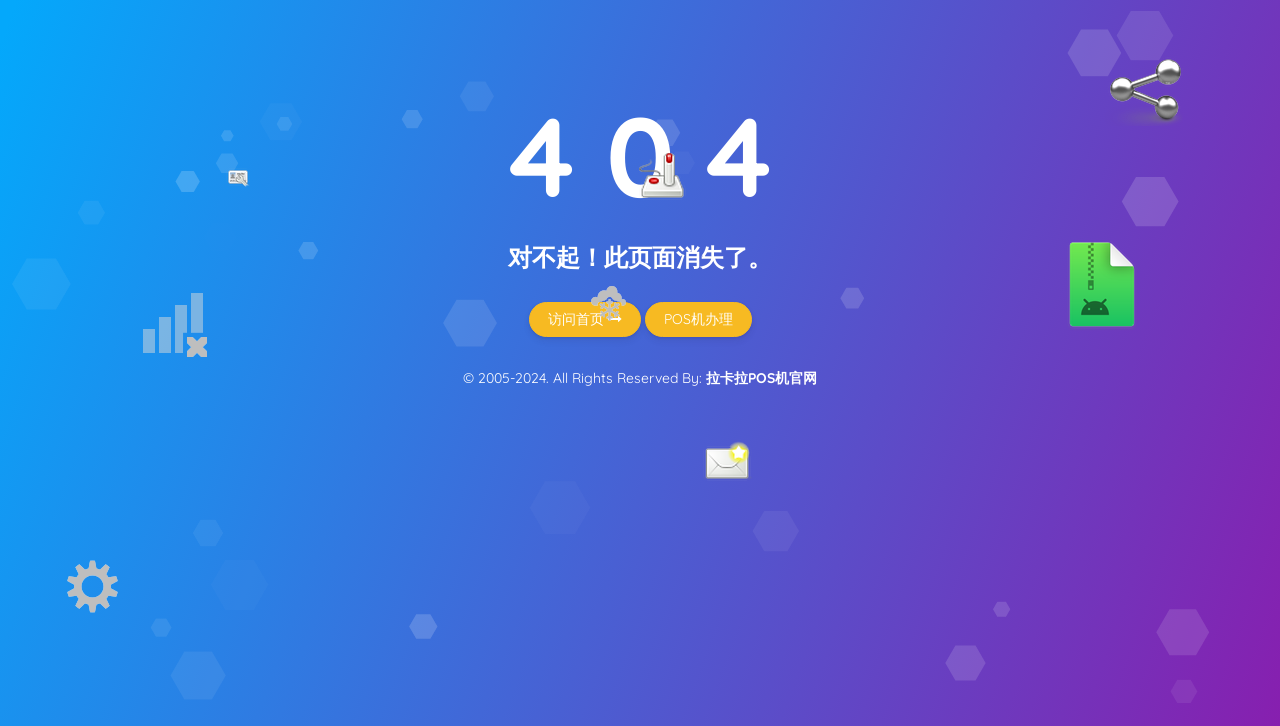  What do you see at coordinates (726, 463) in the screenshot?
I see `mark email as unread` at bounding box center [726, 463].